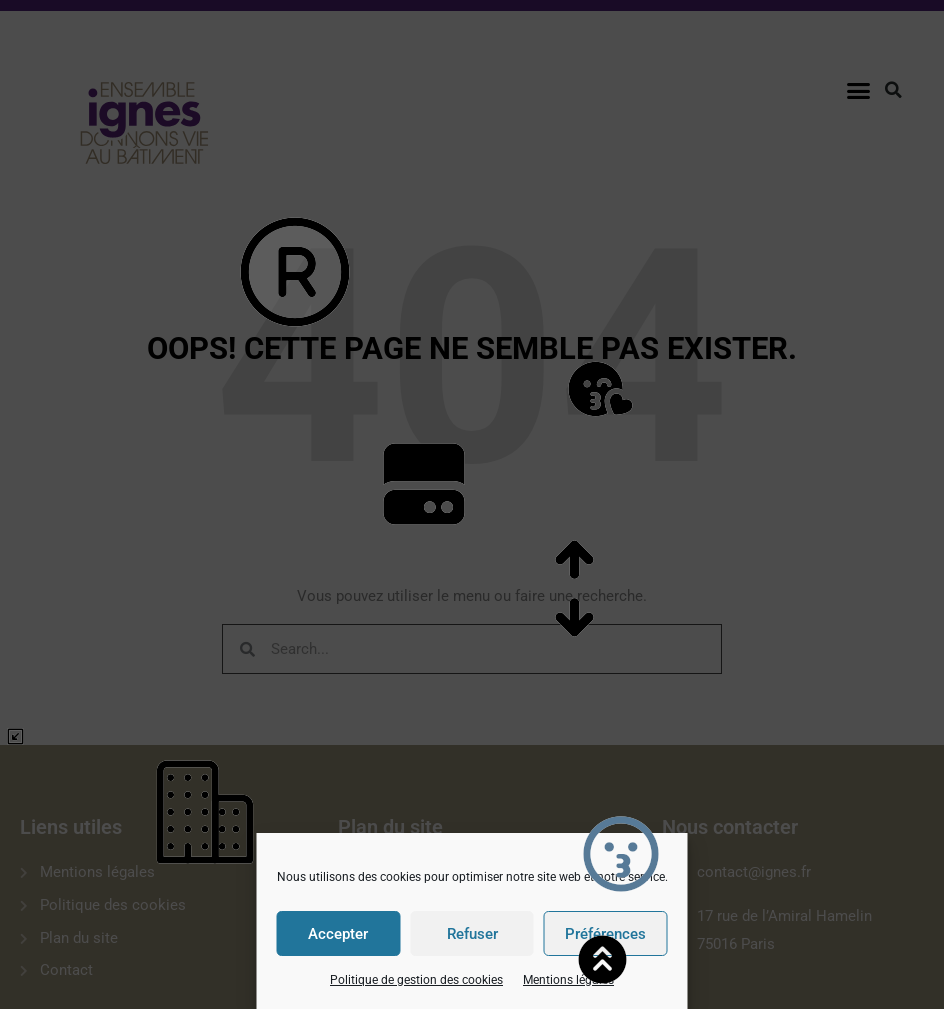  Describe the element at coordinates (602, 959) in the screenshot. I see `scroll to top of page` at that location.